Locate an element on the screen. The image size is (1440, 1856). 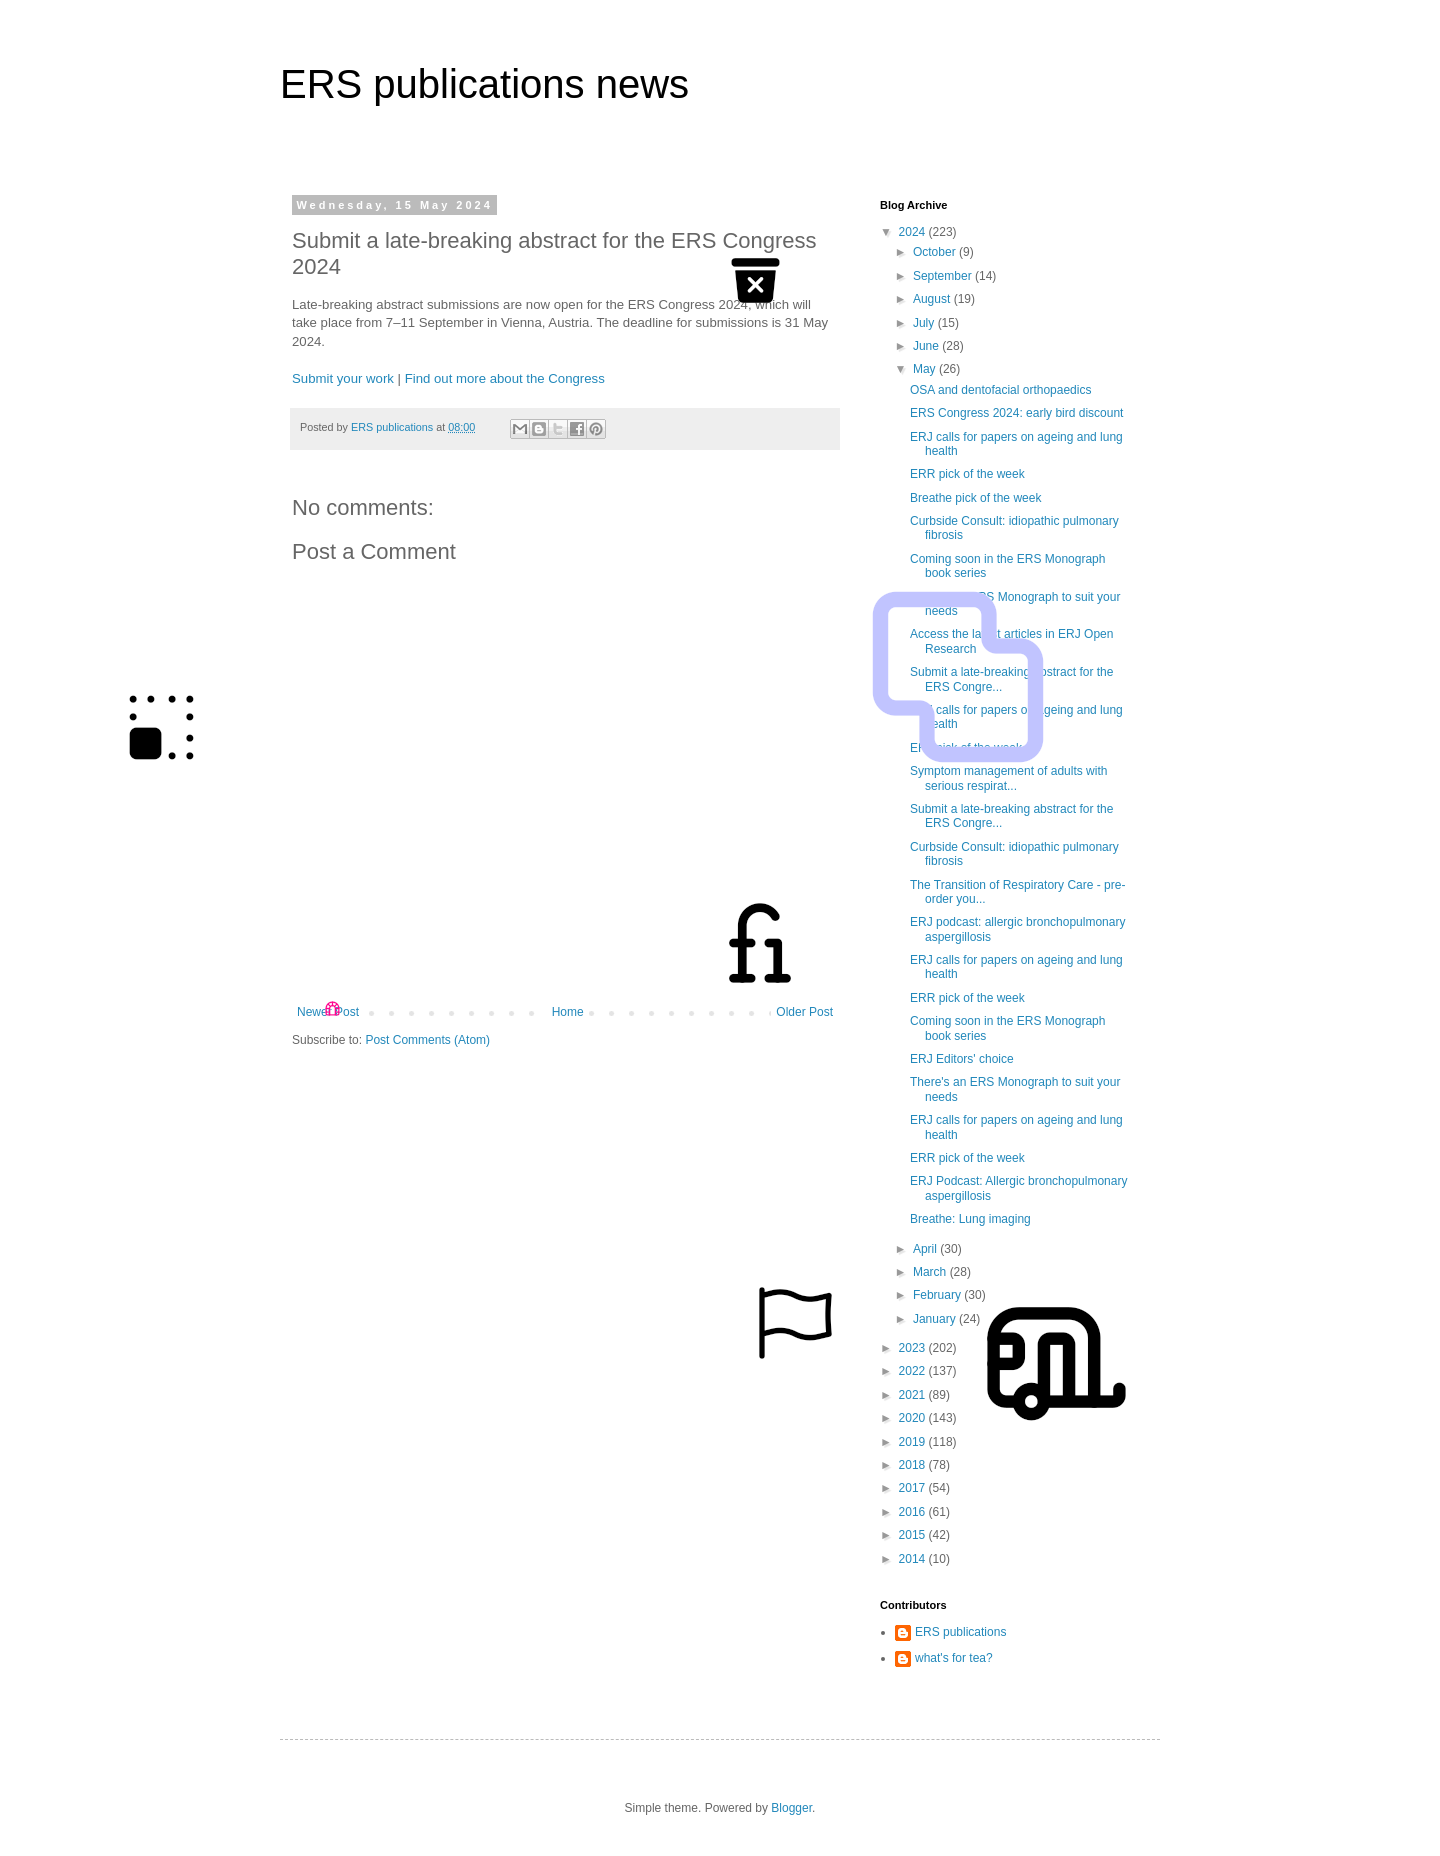
delete selected item is located at coordinates (755, 280).